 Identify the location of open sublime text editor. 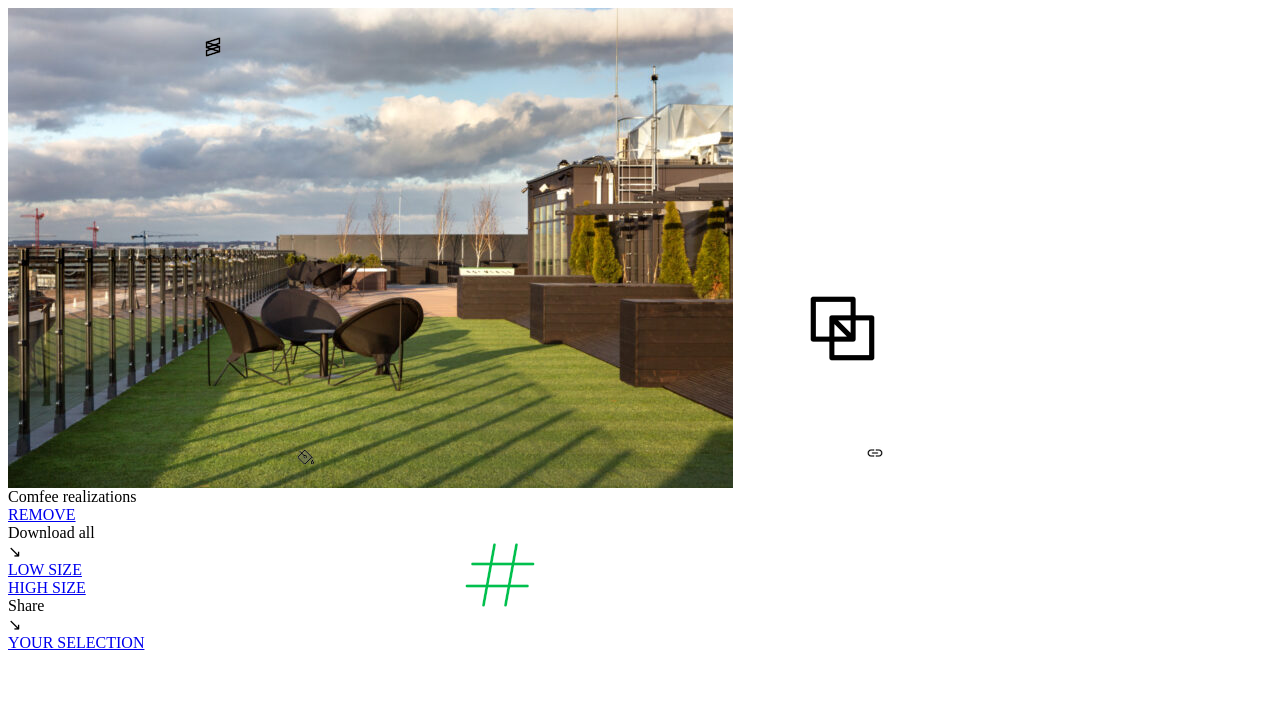
(213, 47).